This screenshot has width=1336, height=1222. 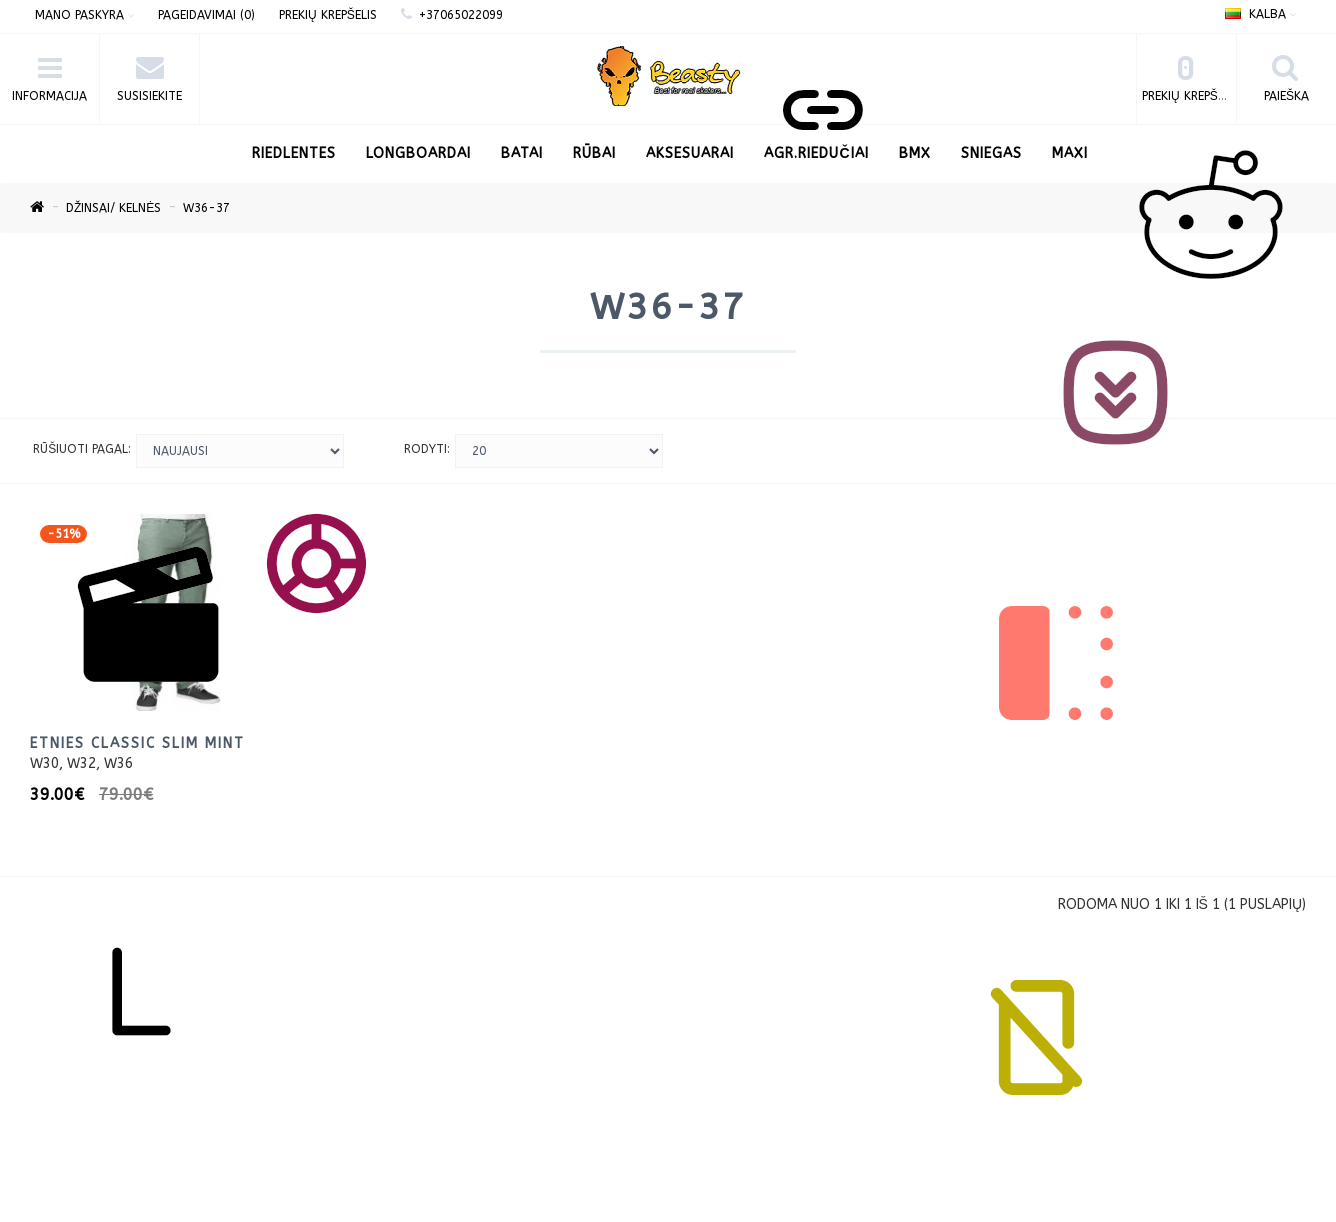 What do you see at coordinates (1115, 392) in the screenshot?
I see `expand content or show more items below` at bounding box center [1115, 392].